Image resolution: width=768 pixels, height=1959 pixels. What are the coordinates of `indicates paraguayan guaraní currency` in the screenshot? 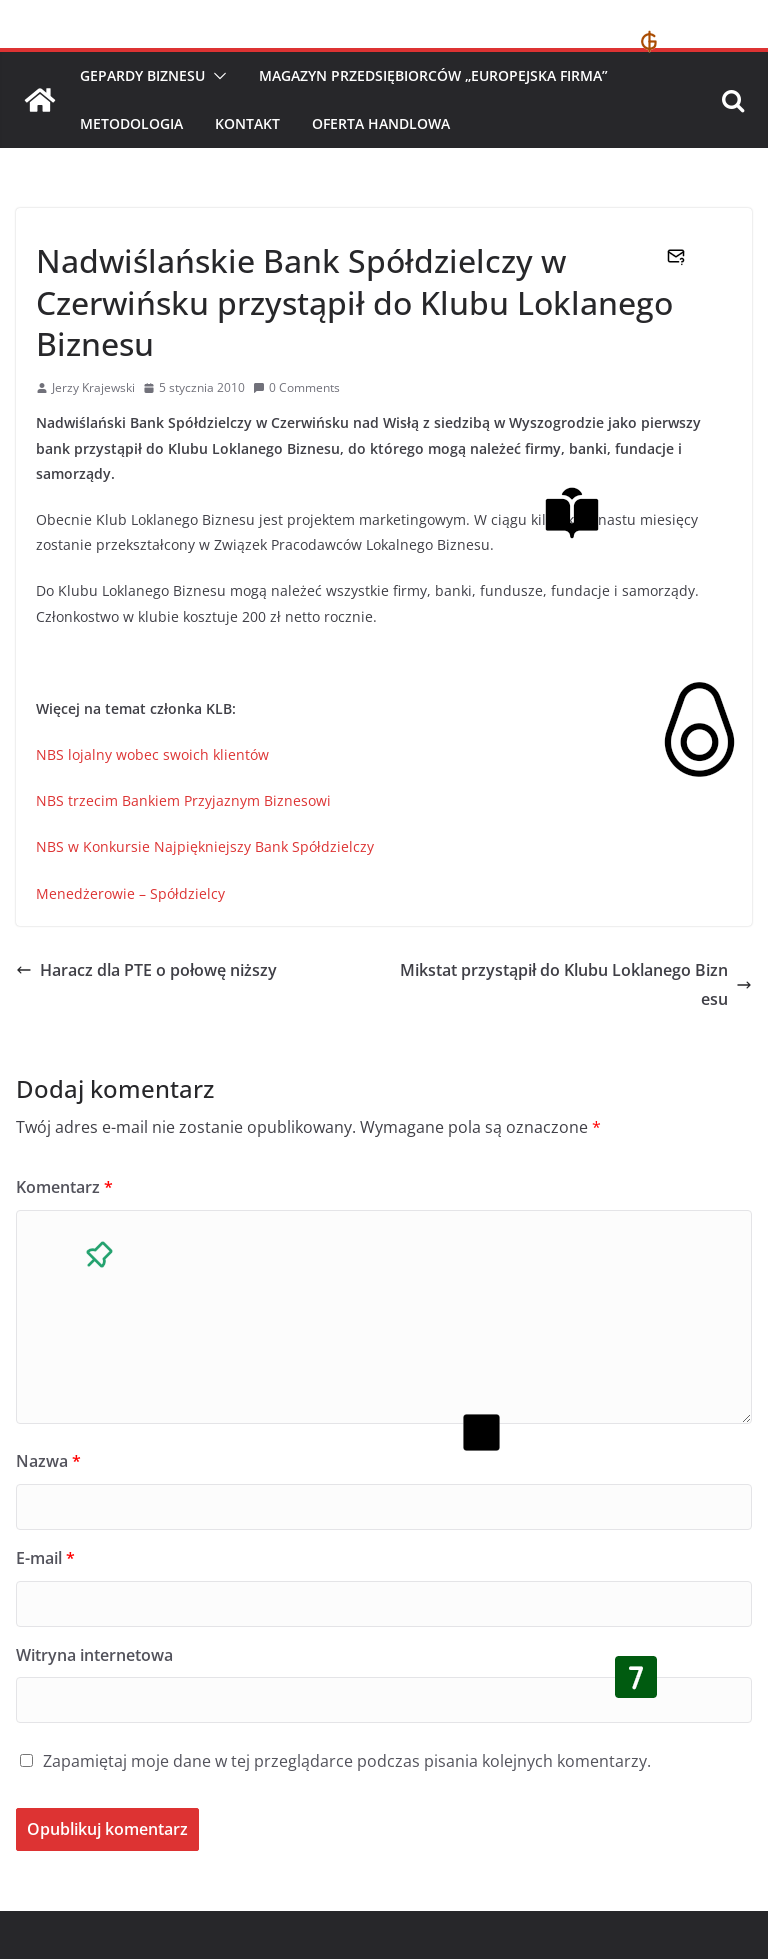 It's located at (649, 41).